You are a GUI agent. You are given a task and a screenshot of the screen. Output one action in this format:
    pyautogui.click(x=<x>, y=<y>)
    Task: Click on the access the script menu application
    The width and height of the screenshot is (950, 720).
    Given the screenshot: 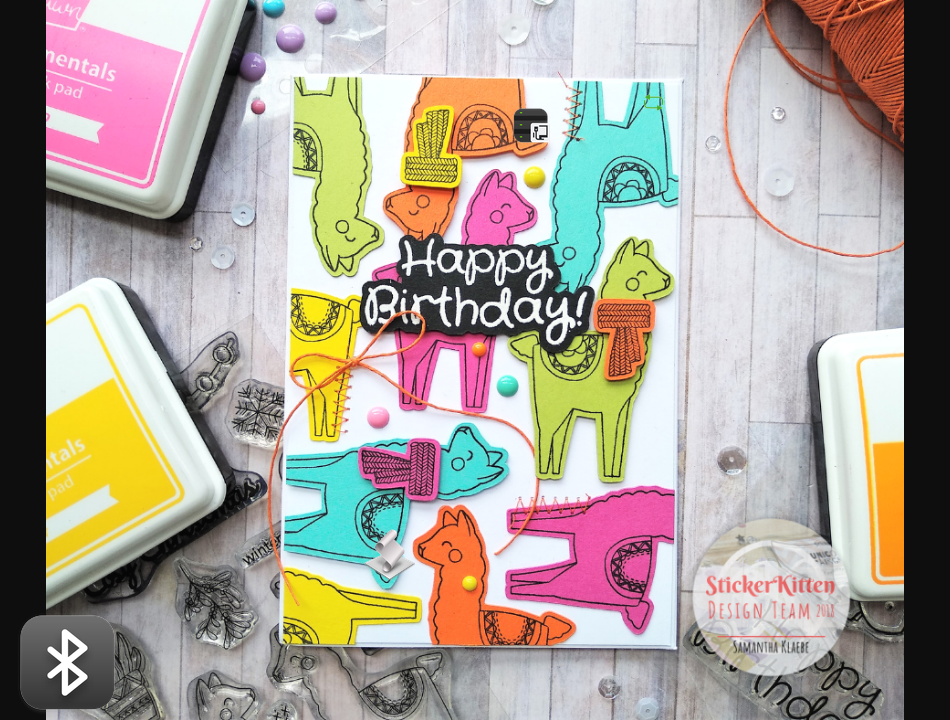 What is the action you would take?
    pyautogui.click(x=389, y=554)
    